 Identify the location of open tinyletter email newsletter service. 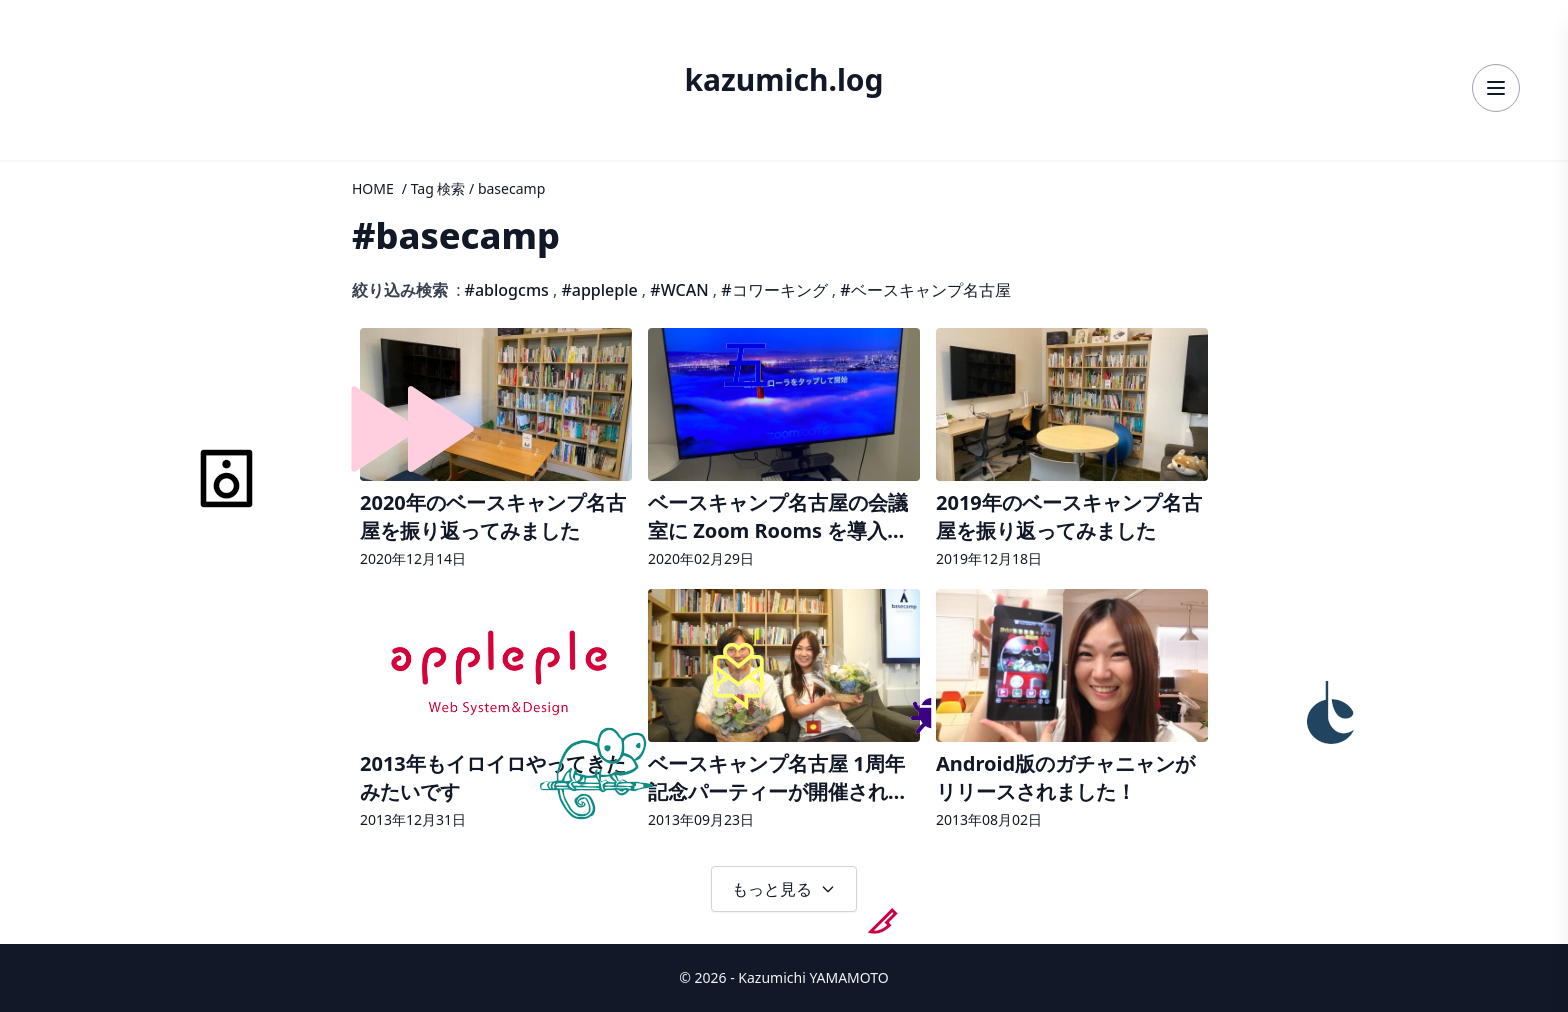
(738, 676).